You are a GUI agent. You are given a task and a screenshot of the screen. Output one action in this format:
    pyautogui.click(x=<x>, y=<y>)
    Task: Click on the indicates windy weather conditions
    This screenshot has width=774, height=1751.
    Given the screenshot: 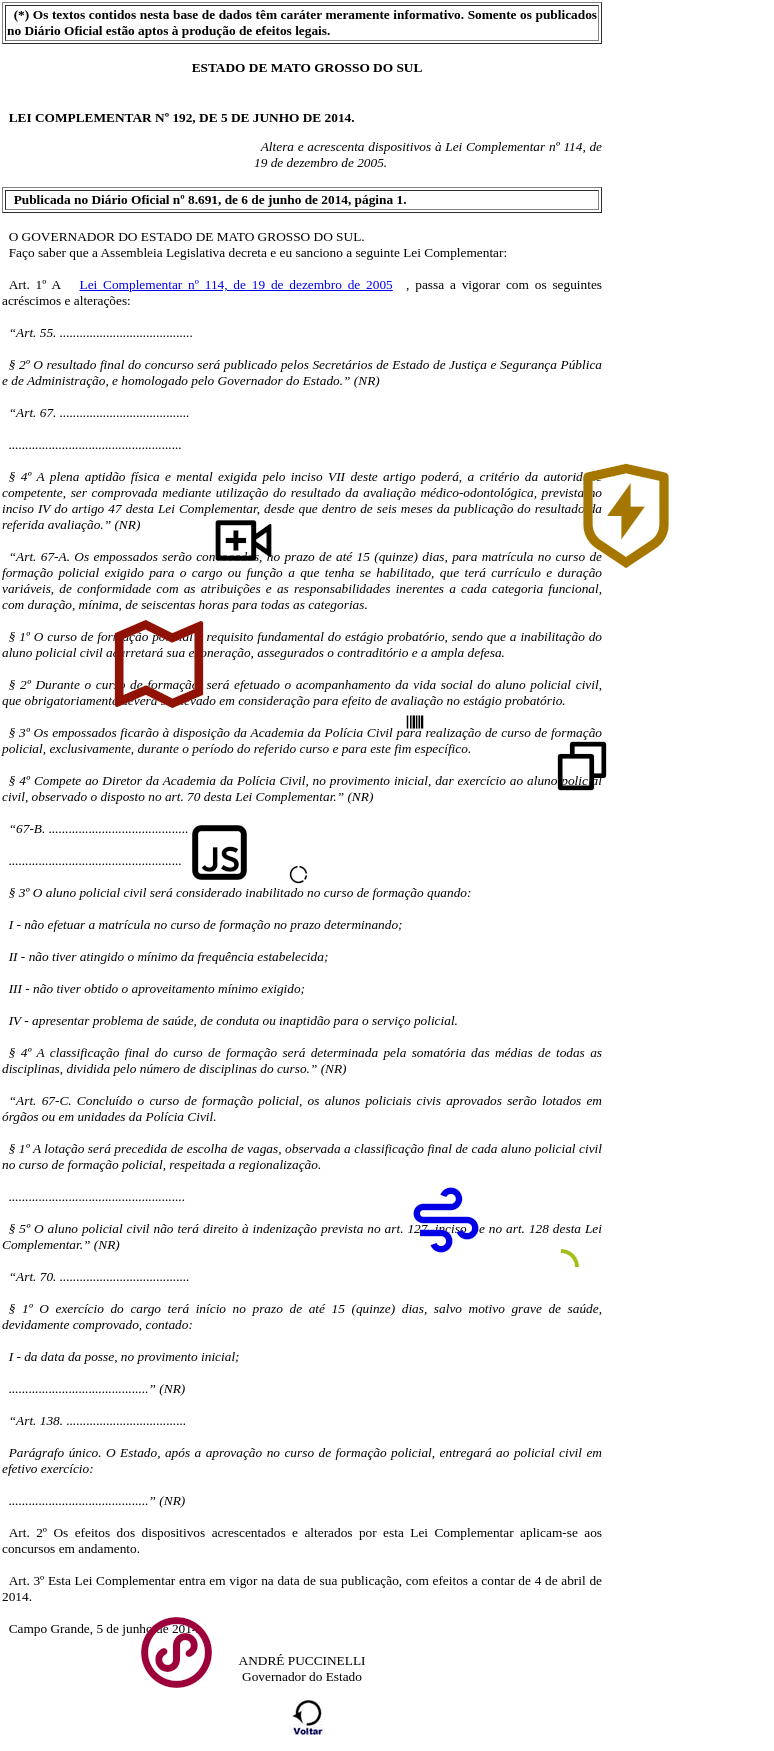 What is the action you would take?
    pyautogui.click(x=446, y=1220)
    